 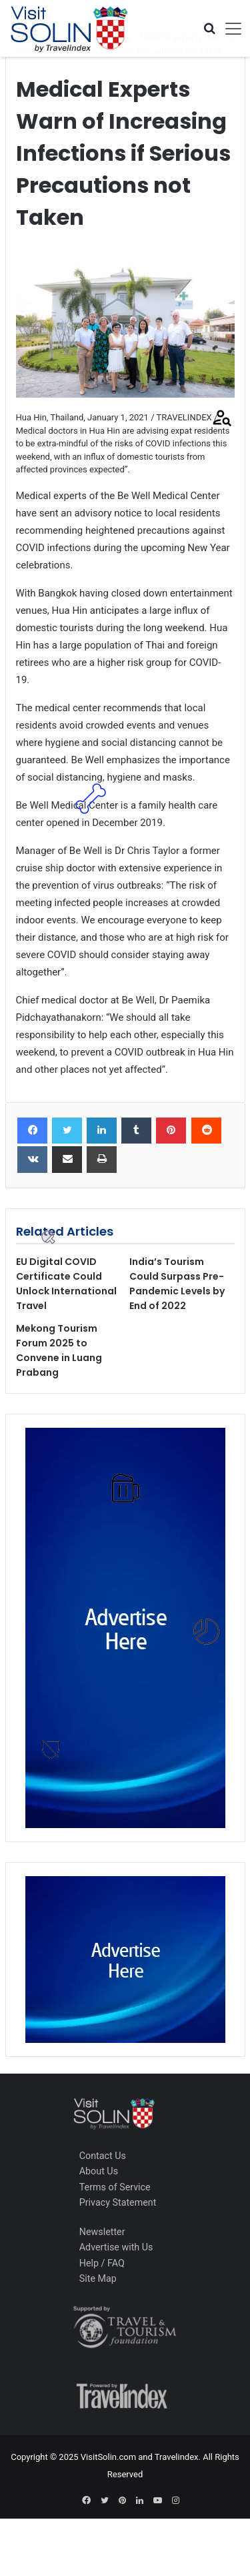 What do you see at coordinates (206, 1631) in the screenshot?
I see `view a segment of analytics data` at bounding box center [206, 1631].